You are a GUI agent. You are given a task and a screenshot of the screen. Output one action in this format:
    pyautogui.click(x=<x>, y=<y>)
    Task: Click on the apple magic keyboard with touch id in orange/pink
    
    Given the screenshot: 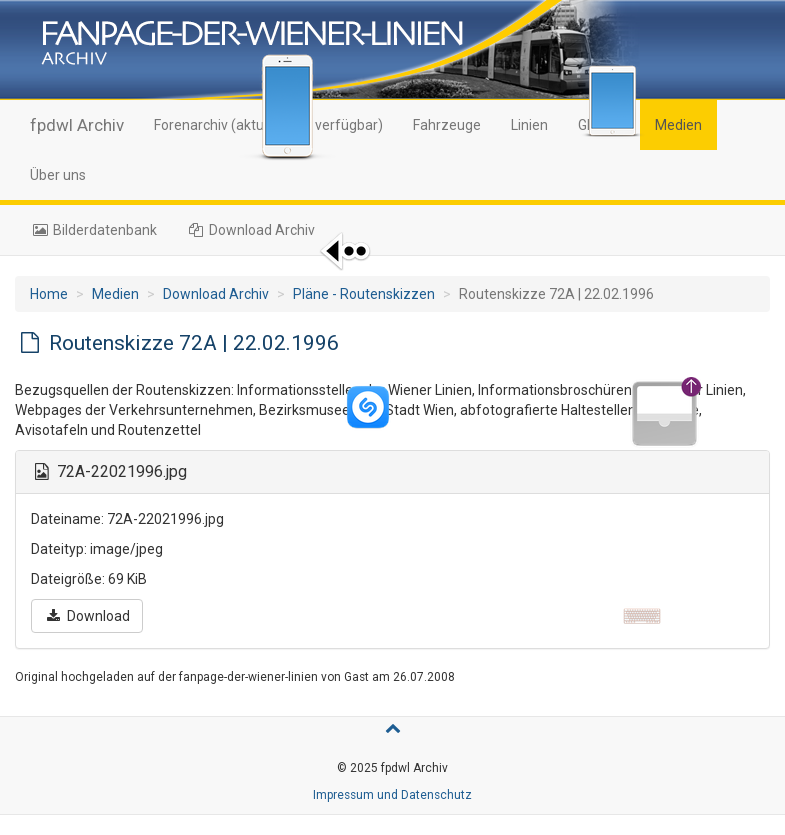 What is the action you would take?
    pyautogui.click(x=642, y=616)
    